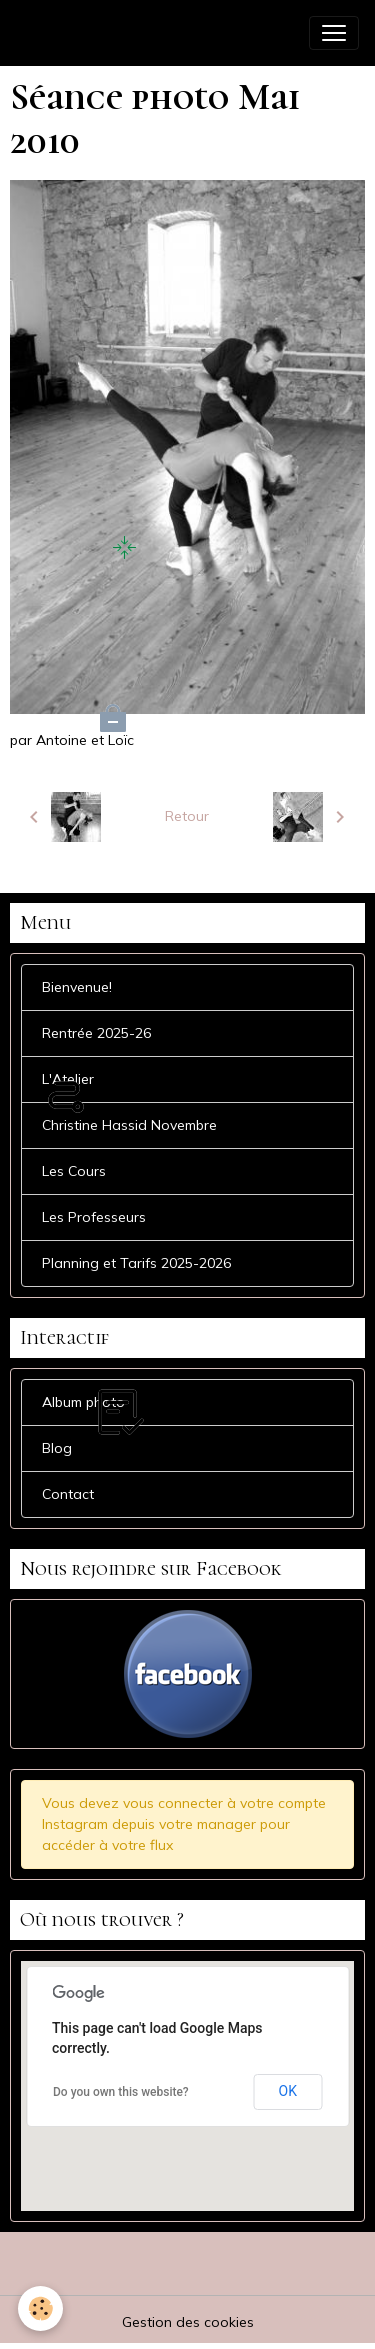 This screenshot has height=2349, width=375. What do you see at coordinates (124, 547) in the screenshot?
I see `collapse or minimize content from all directions` at bounding box center [124, 547].